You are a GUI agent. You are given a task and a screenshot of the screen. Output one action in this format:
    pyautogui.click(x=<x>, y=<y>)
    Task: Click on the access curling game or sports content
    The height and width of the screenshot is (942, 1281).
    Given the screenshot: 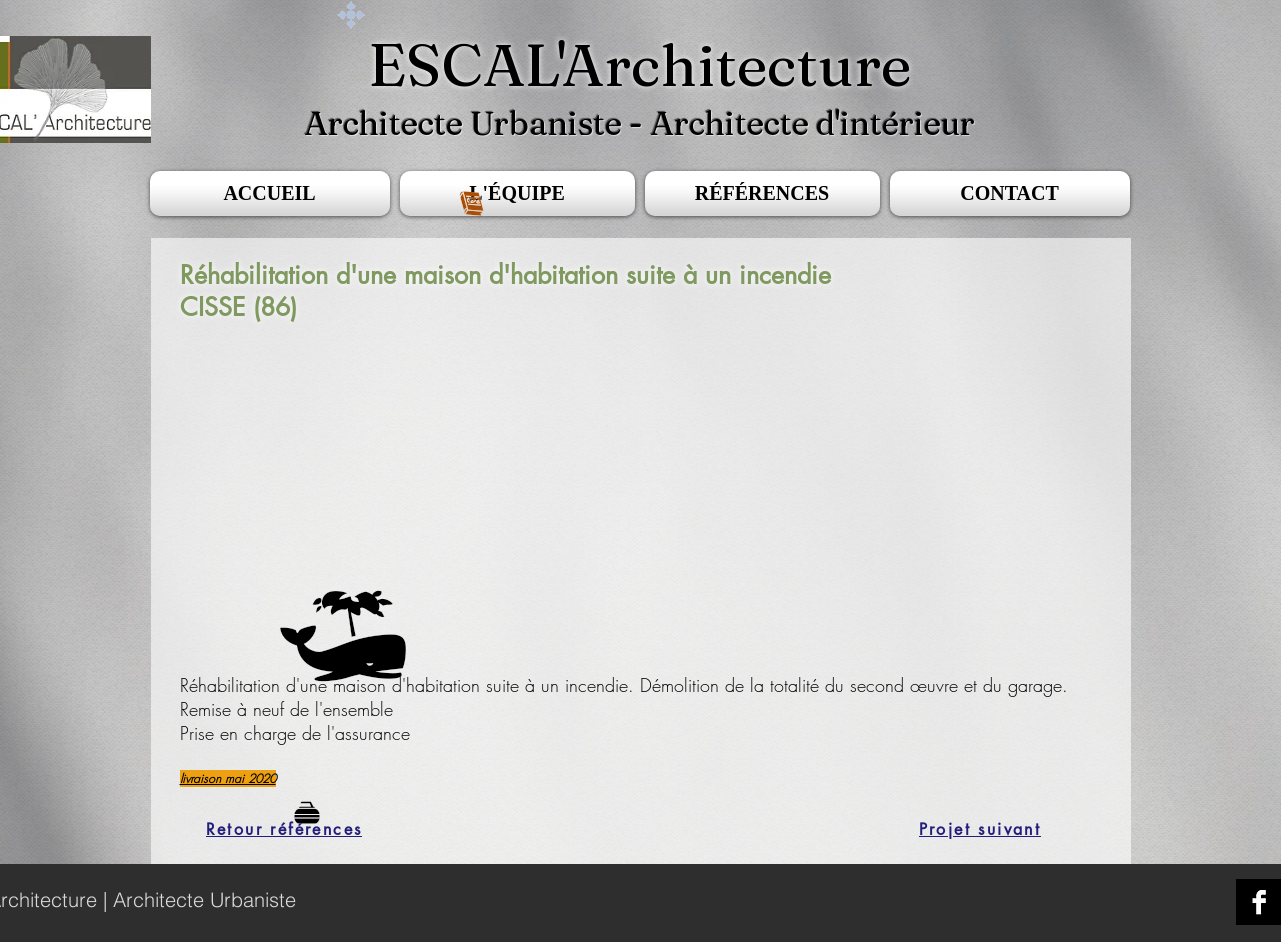 What is the action you would take?
    pyautogui.click(x=307, y=811)
    